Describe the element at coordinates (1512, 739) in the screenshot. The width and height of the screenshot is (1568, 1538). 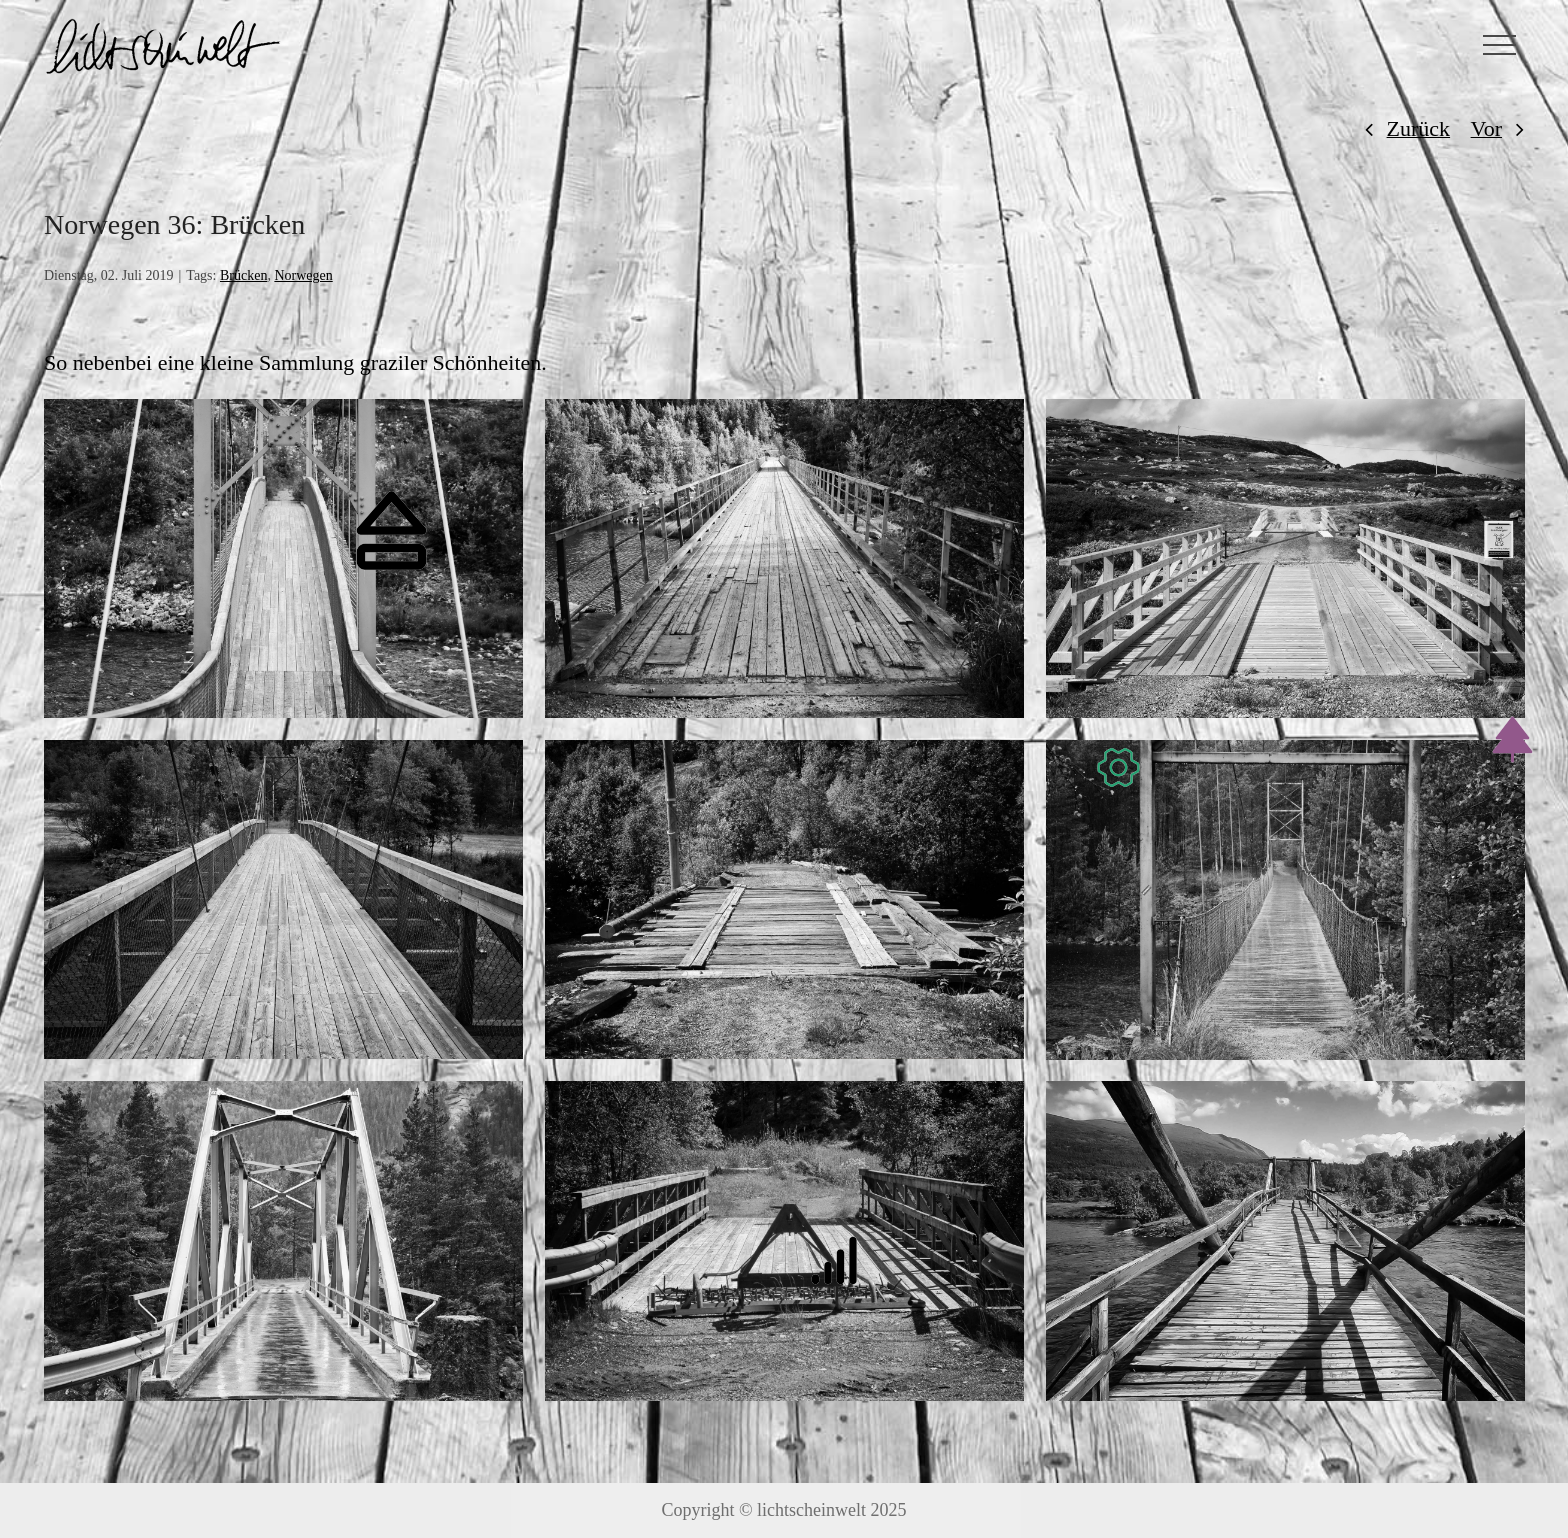
I see `indicates a park or nature area on a map` at that location.